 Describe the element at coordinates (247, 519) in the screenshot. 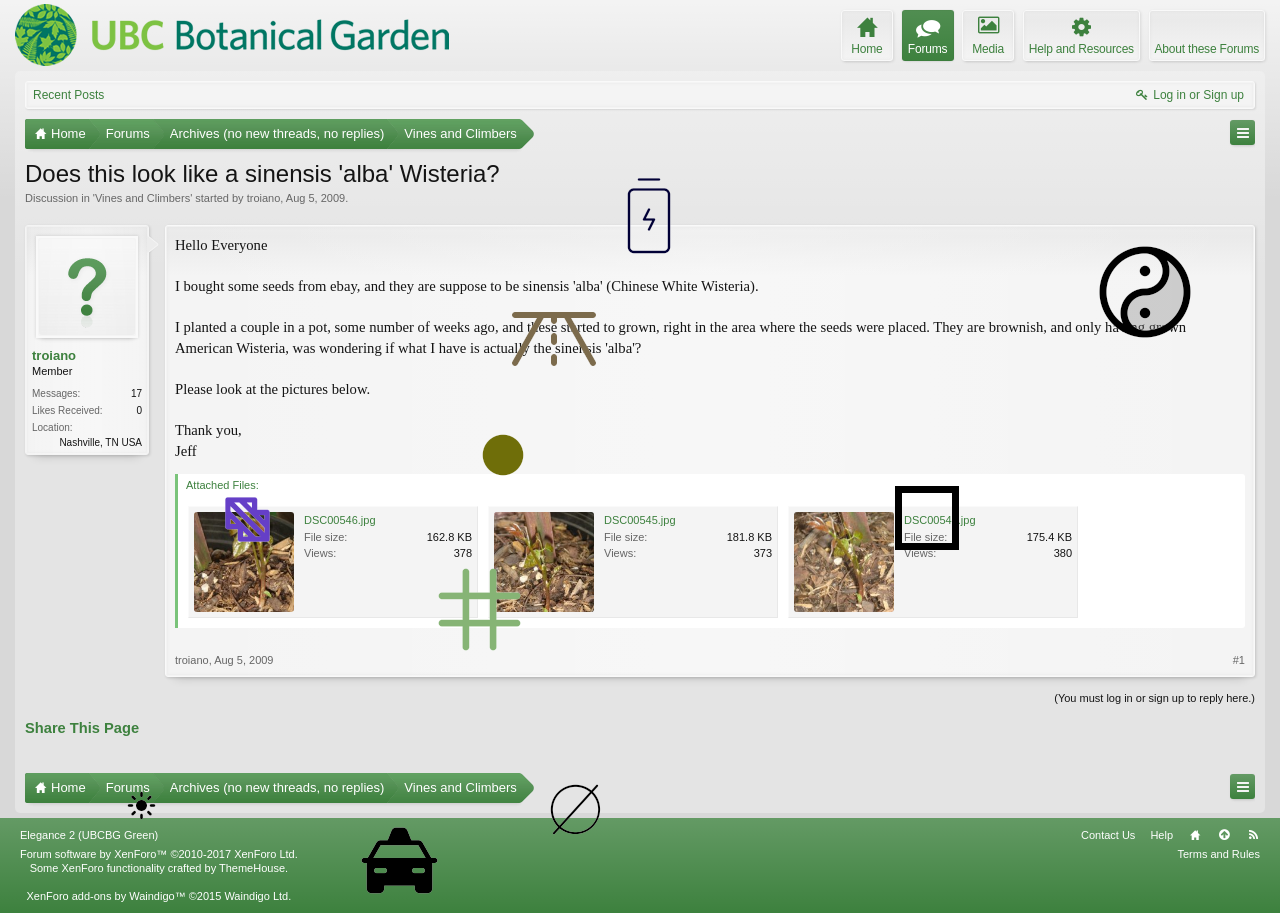

I see `unite or merge two shapes` at that location.